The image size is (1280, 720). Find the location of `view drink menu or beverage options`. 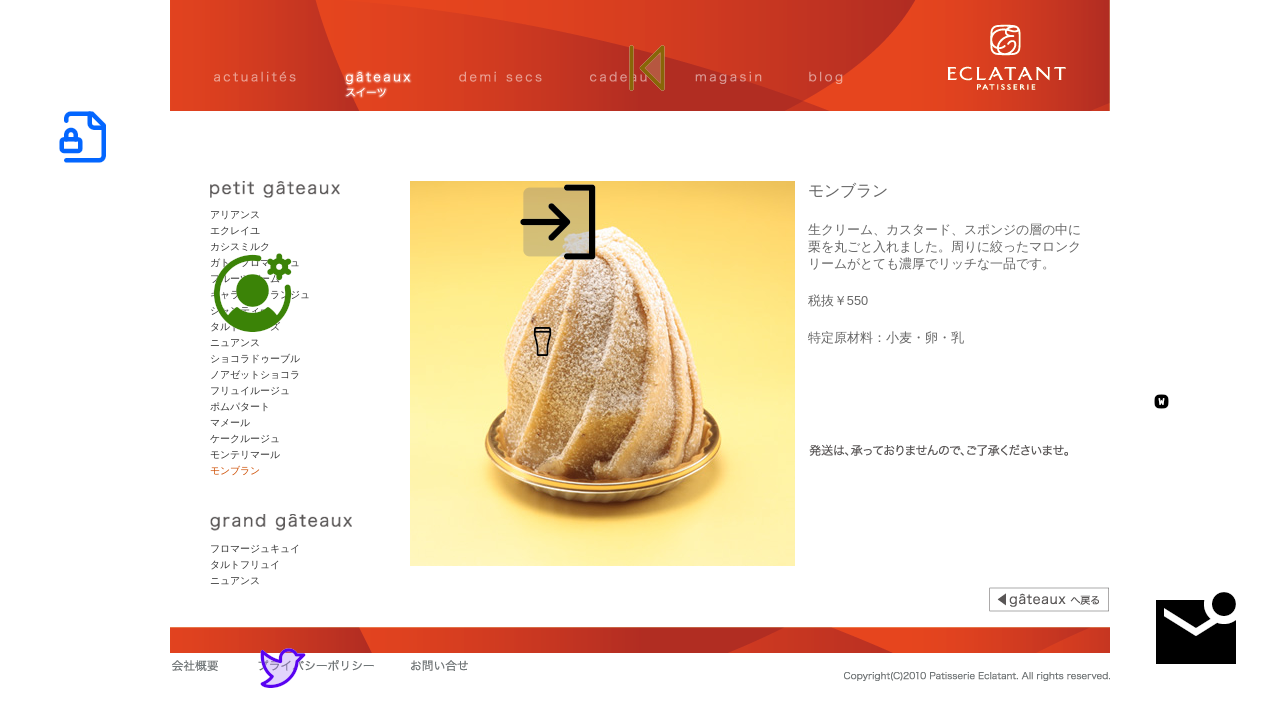

view drink menu or beverage options is located at coordinates (542, 341).